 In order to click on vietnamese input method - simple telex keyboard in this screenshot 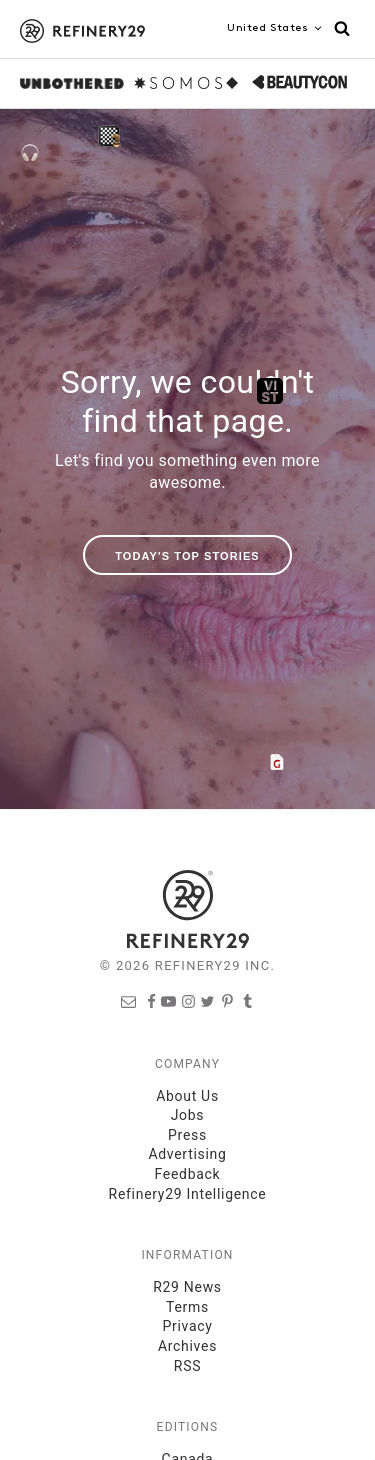, I will do `click(270, 391)`.